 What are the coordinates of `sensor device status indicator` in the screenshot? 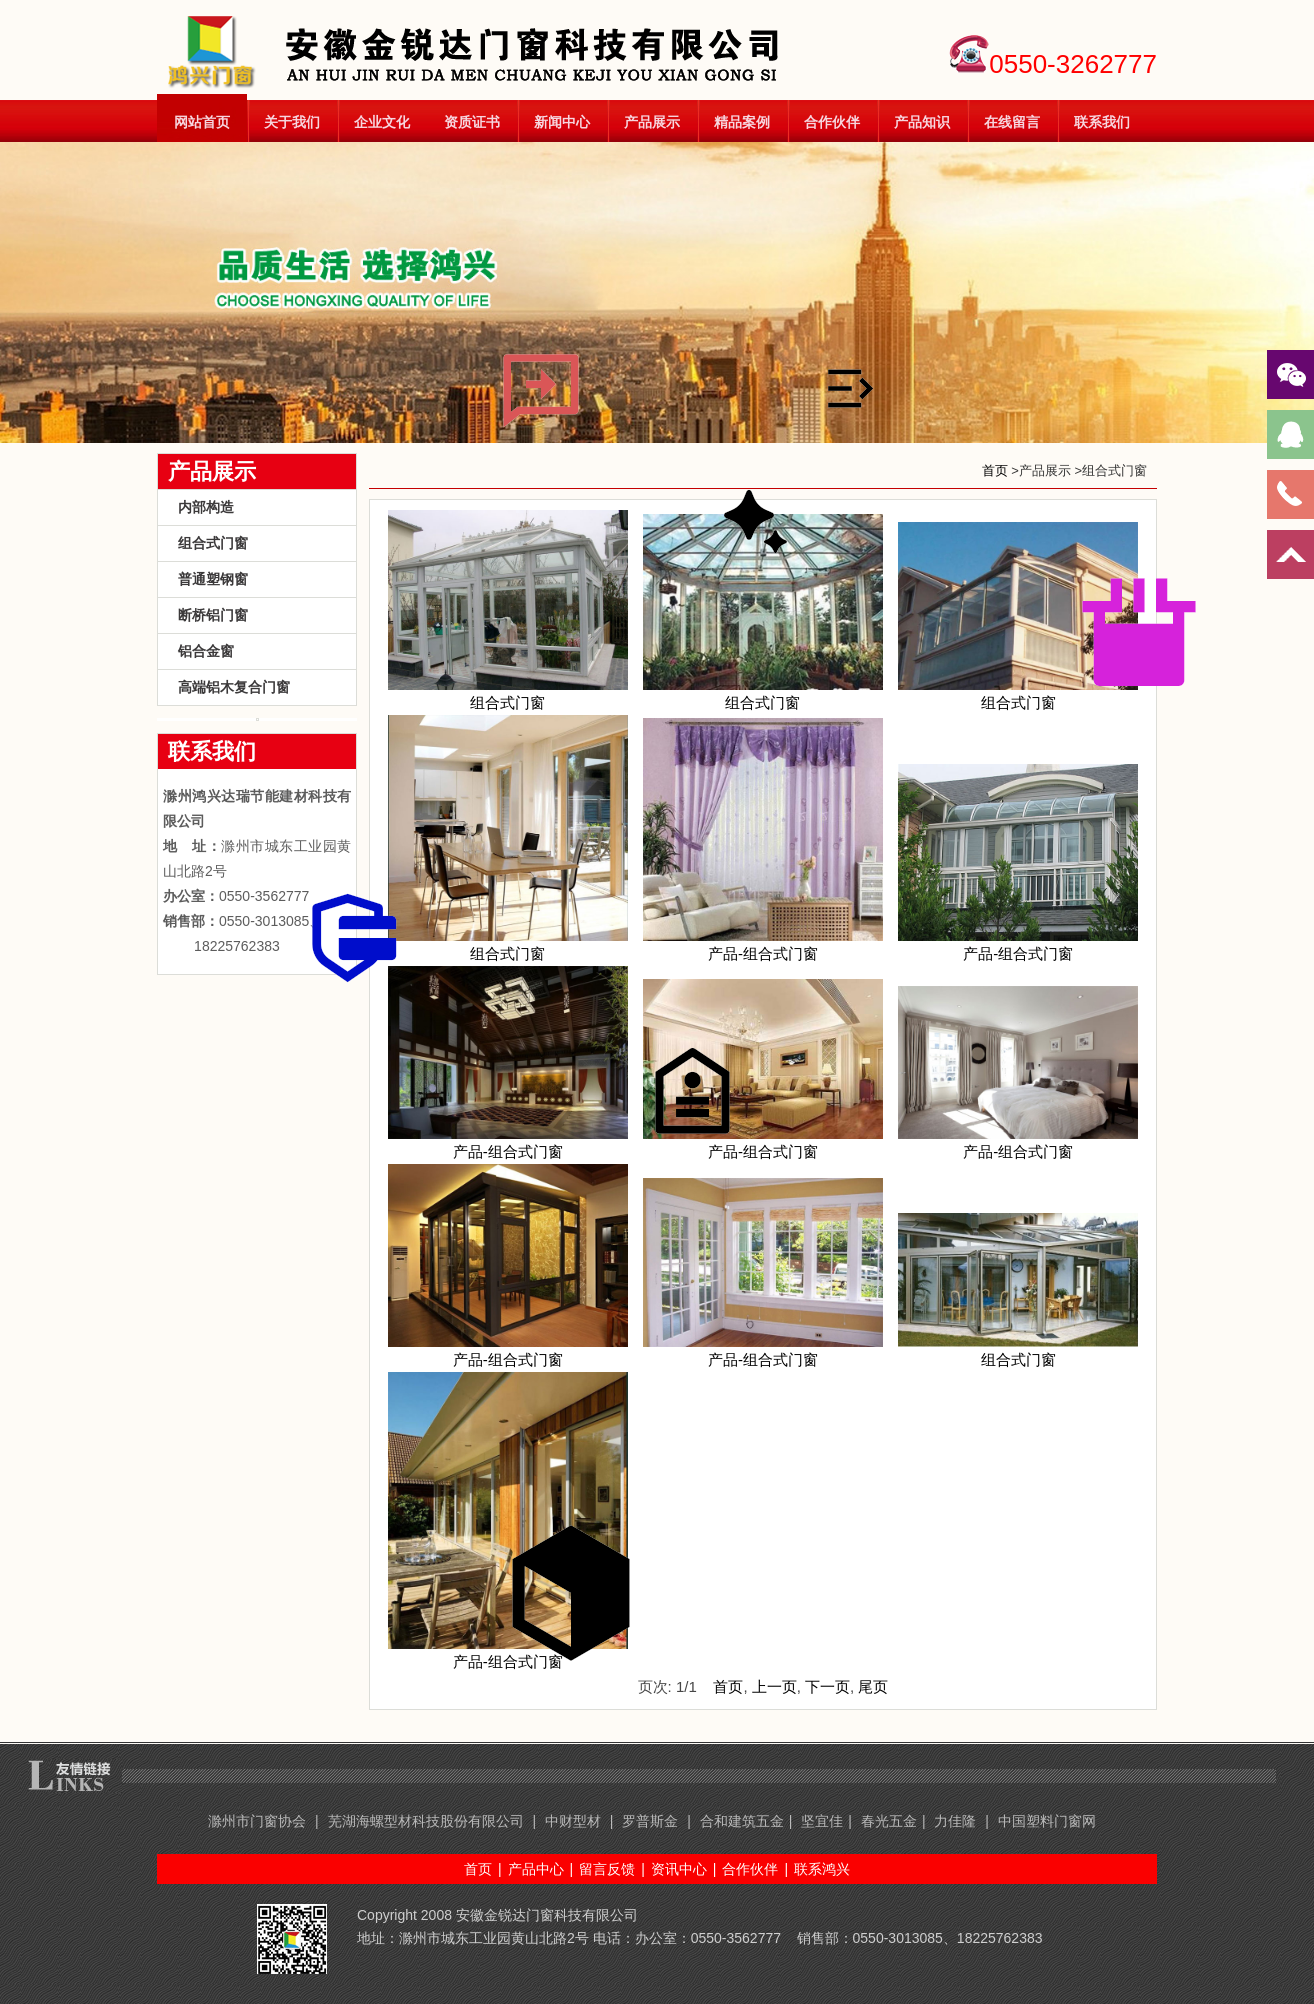 It's located at (1139, 635).